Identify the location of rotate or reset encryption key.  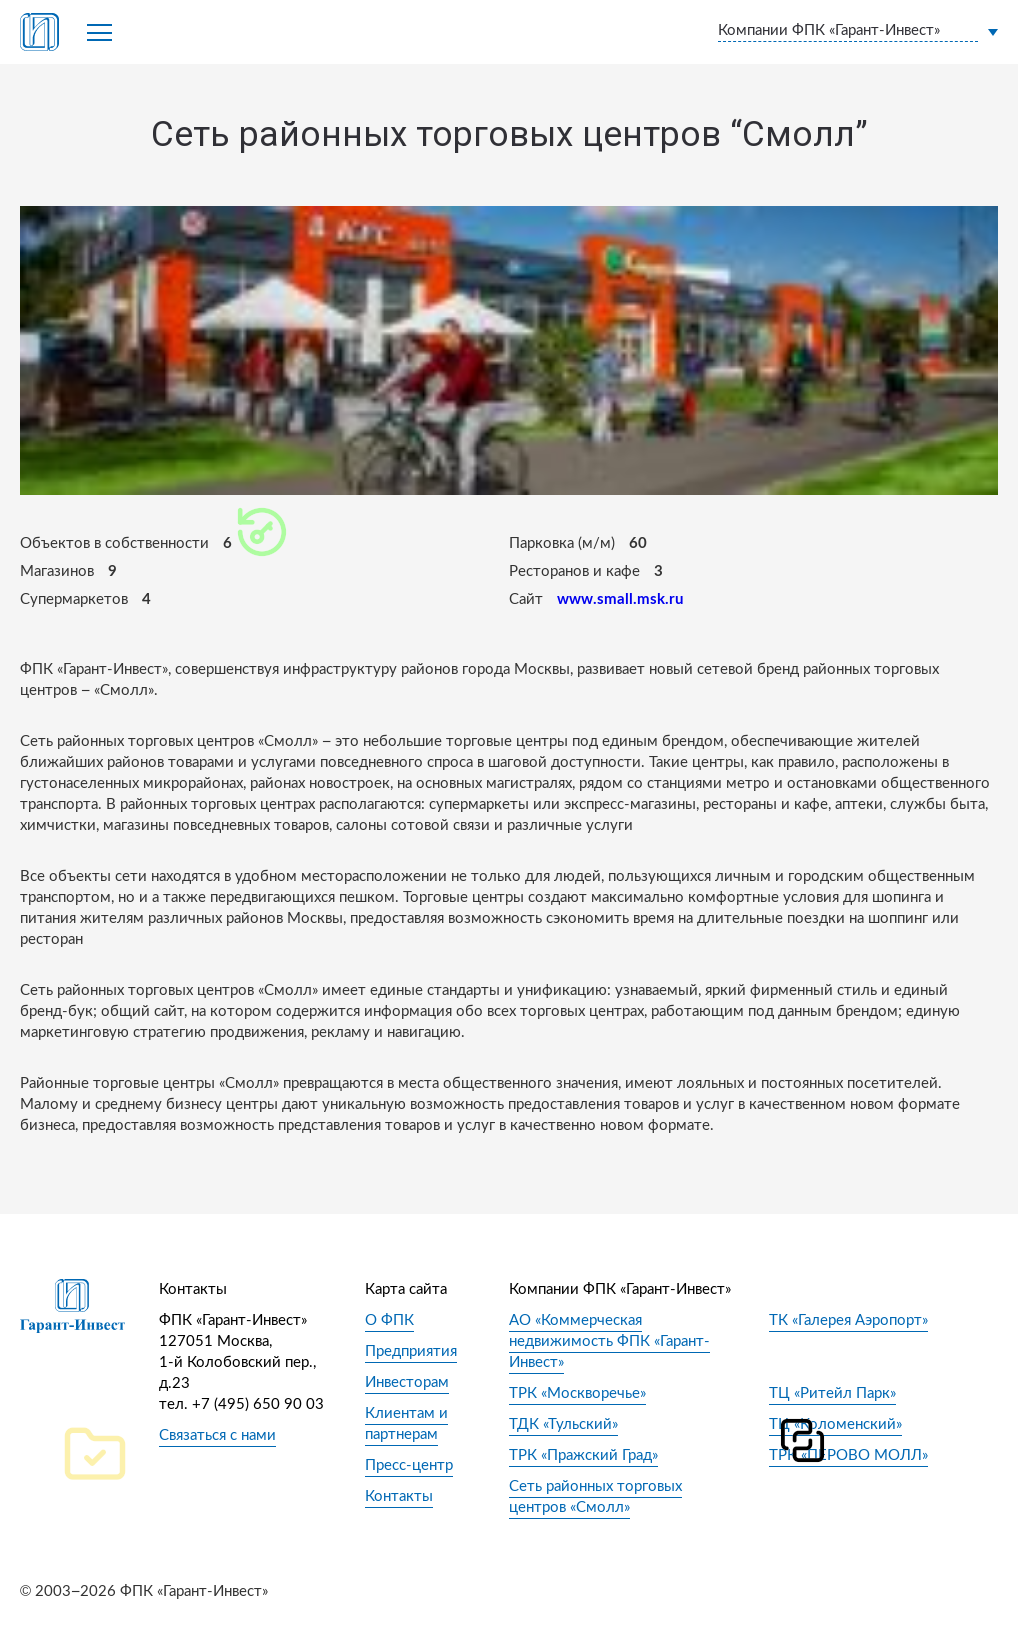
(262, 532).